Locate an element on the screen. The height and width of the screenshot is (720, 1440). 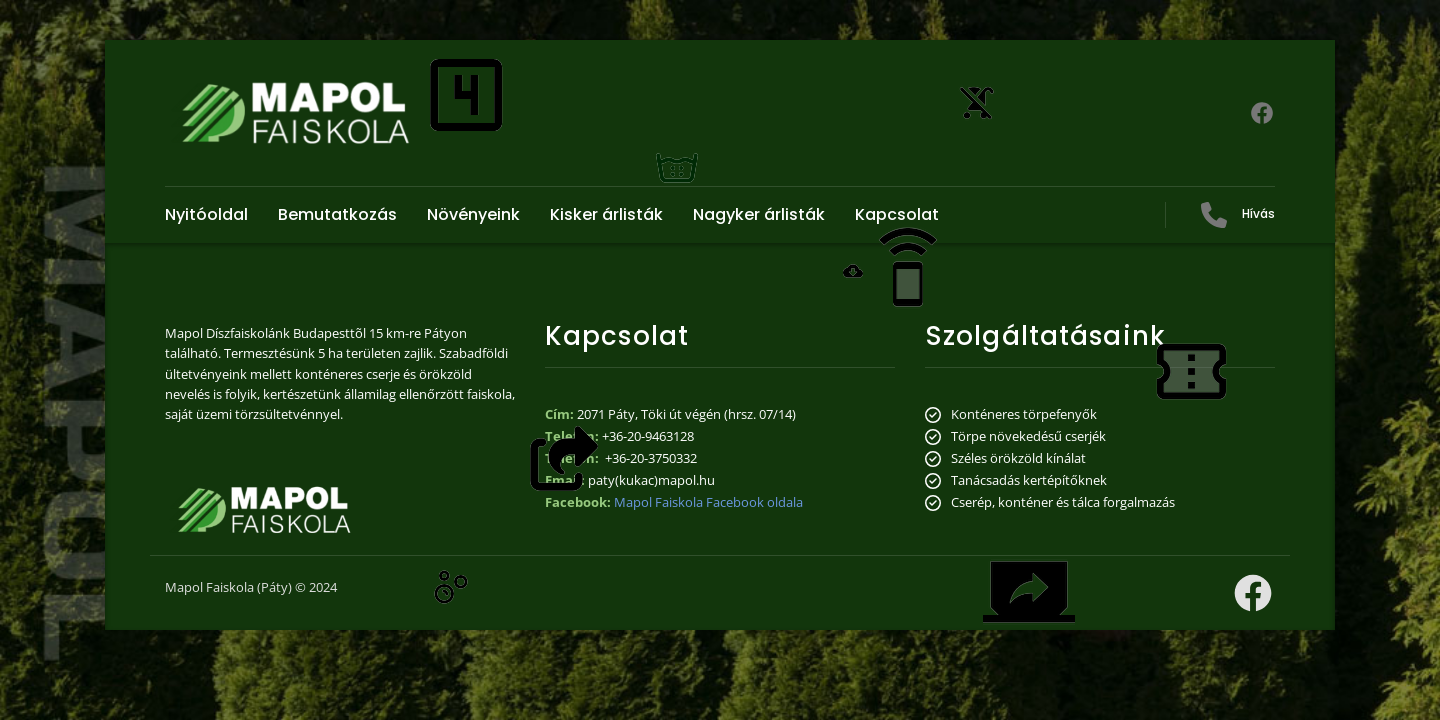
enable speakerphone during a call is located at coordinates (908, 269).